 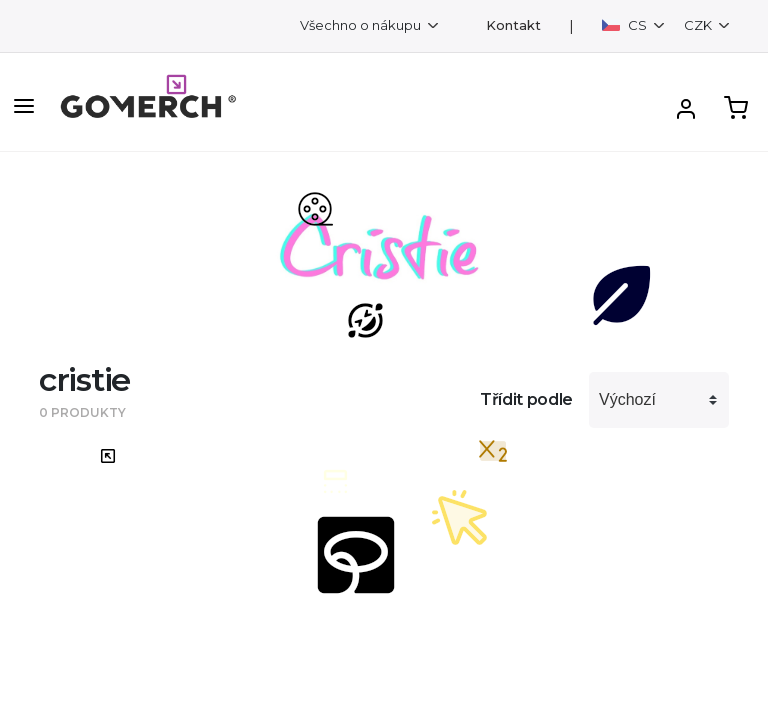 I want to click on navigate to previous screen or section, so click(x=108, y=456).